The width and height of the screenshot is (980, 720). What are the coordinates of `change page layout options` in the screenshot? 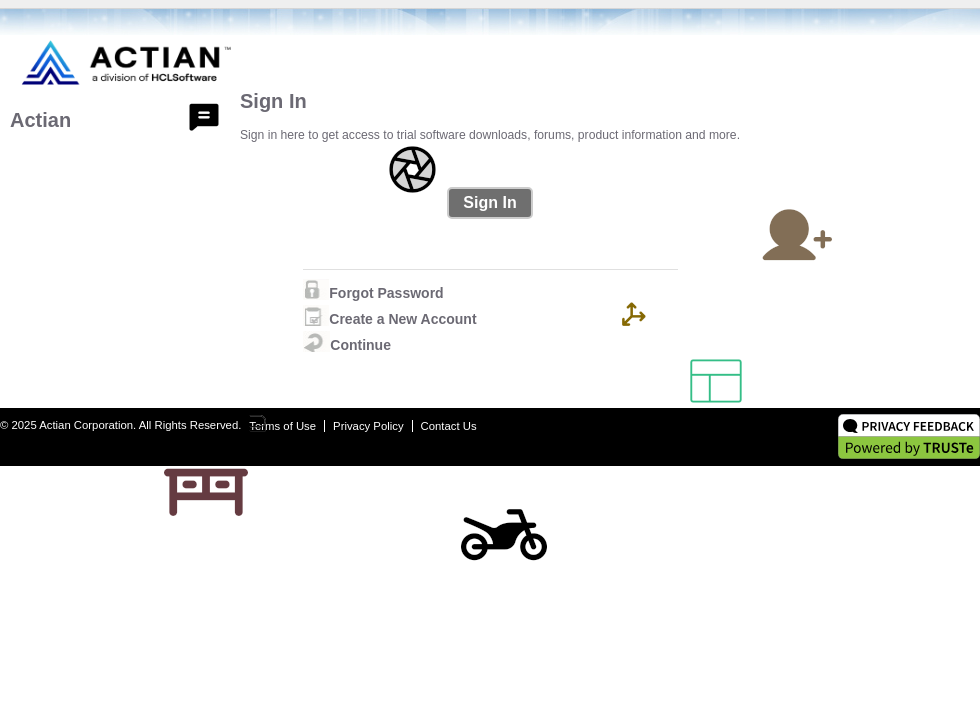 It's located at (716, 381).